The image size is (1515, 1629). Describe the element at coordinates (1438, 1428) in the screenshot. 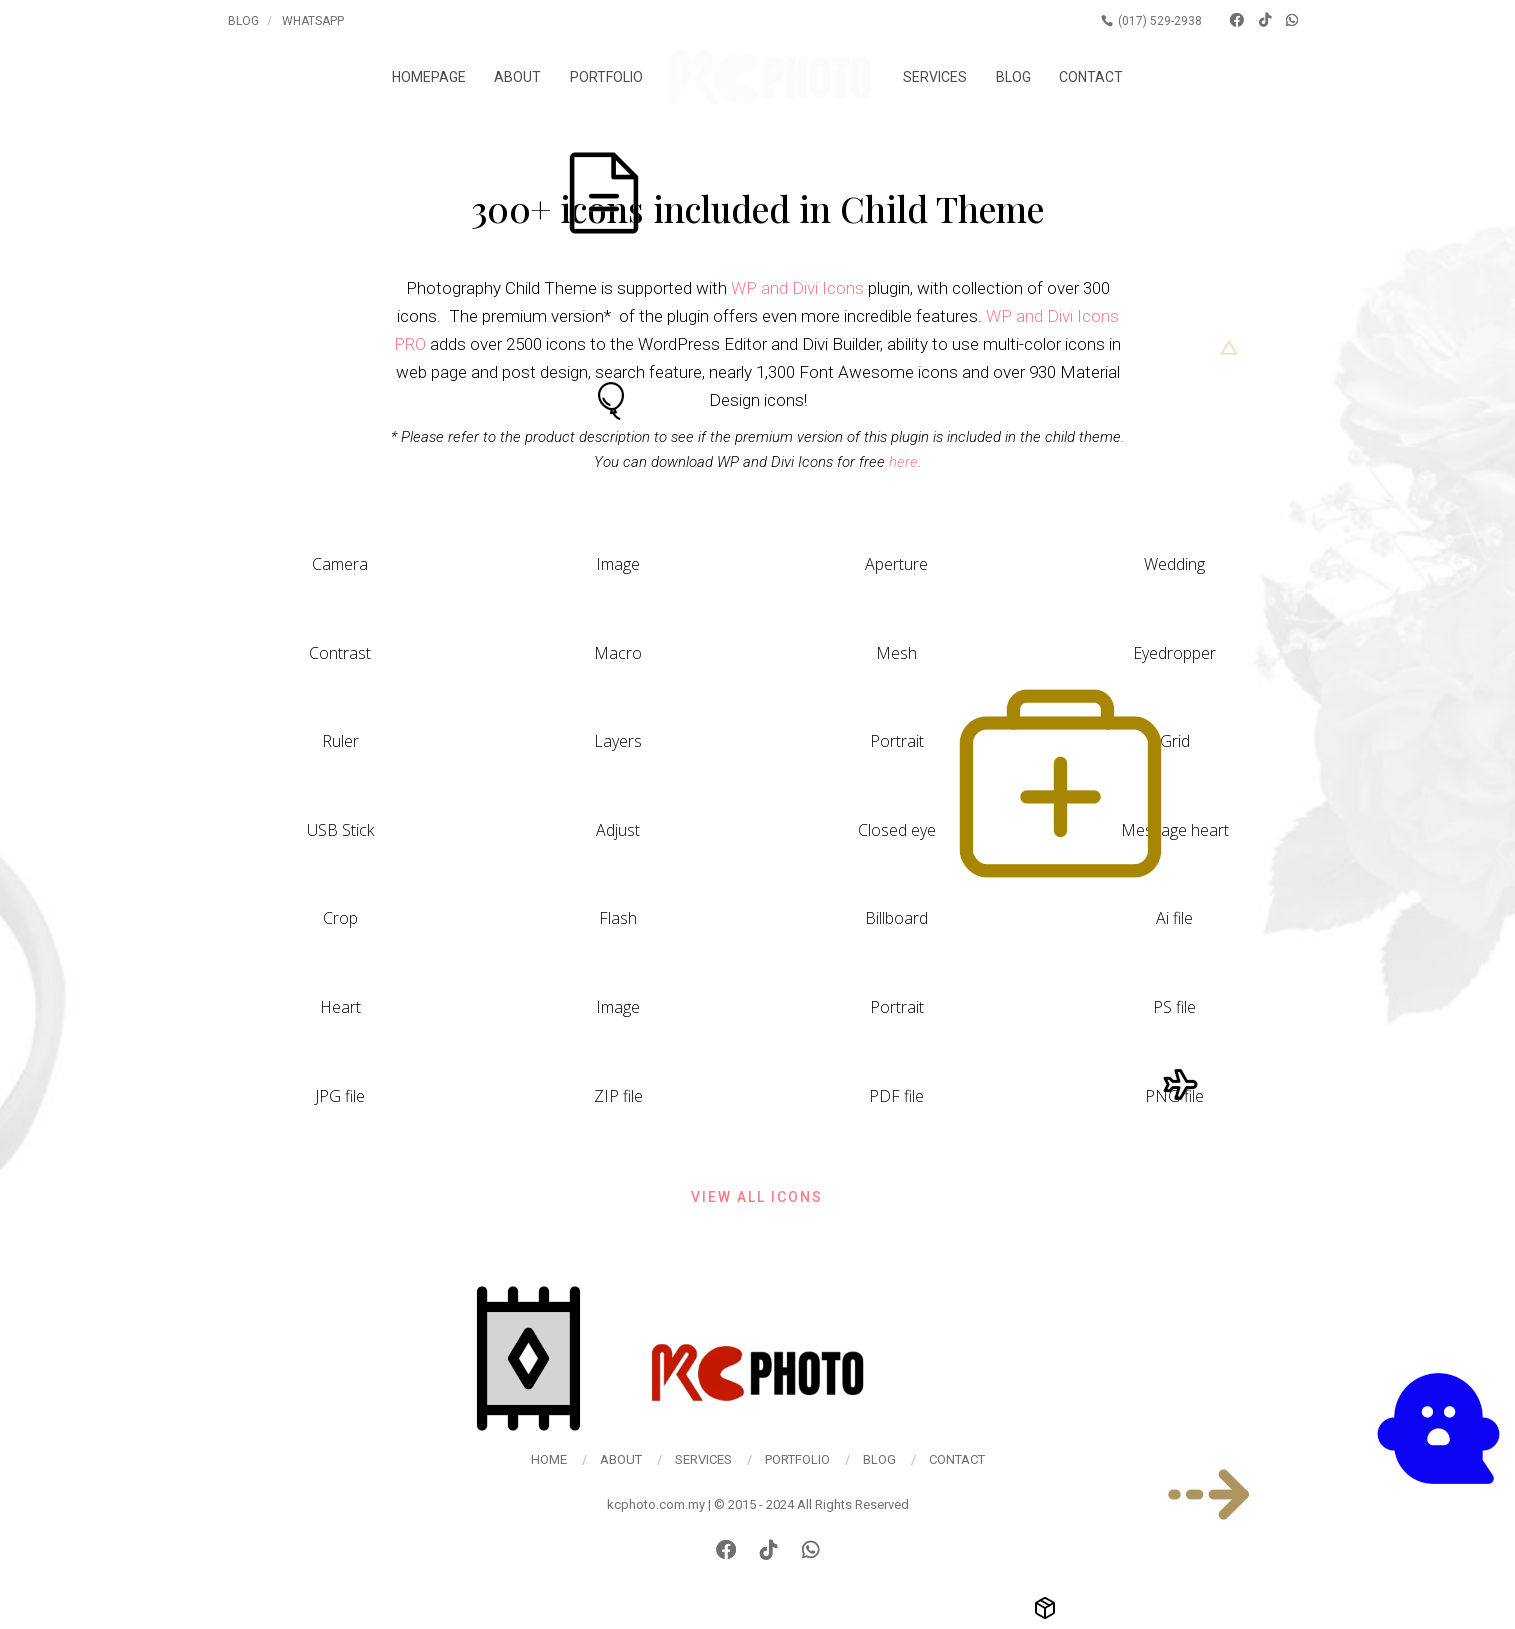

I see `toggle ghost mode or invisible status` at that location.